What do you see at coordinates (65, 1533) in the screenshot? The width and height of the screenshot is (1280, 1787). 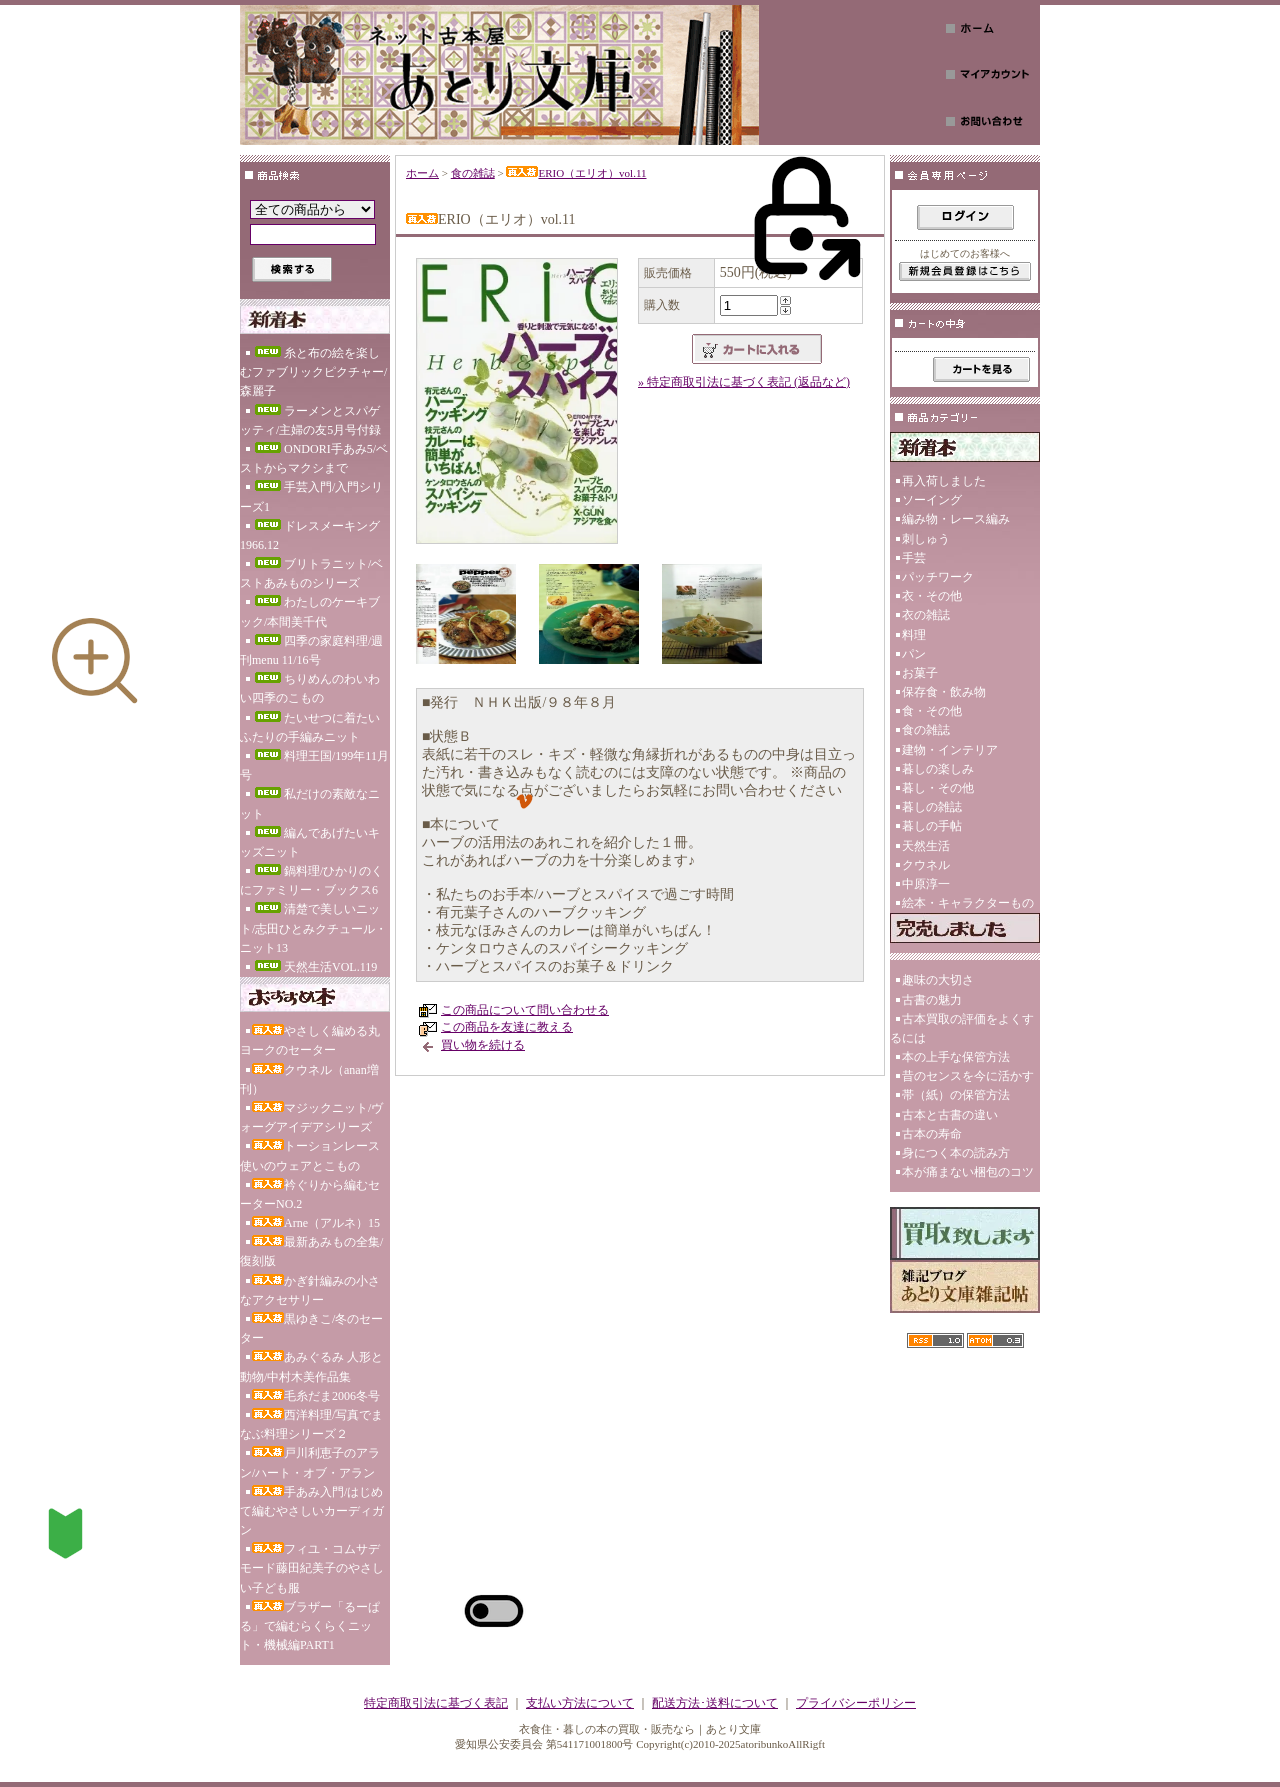 I see `indicates verified or certified status` at bounding box center [65, 1533].